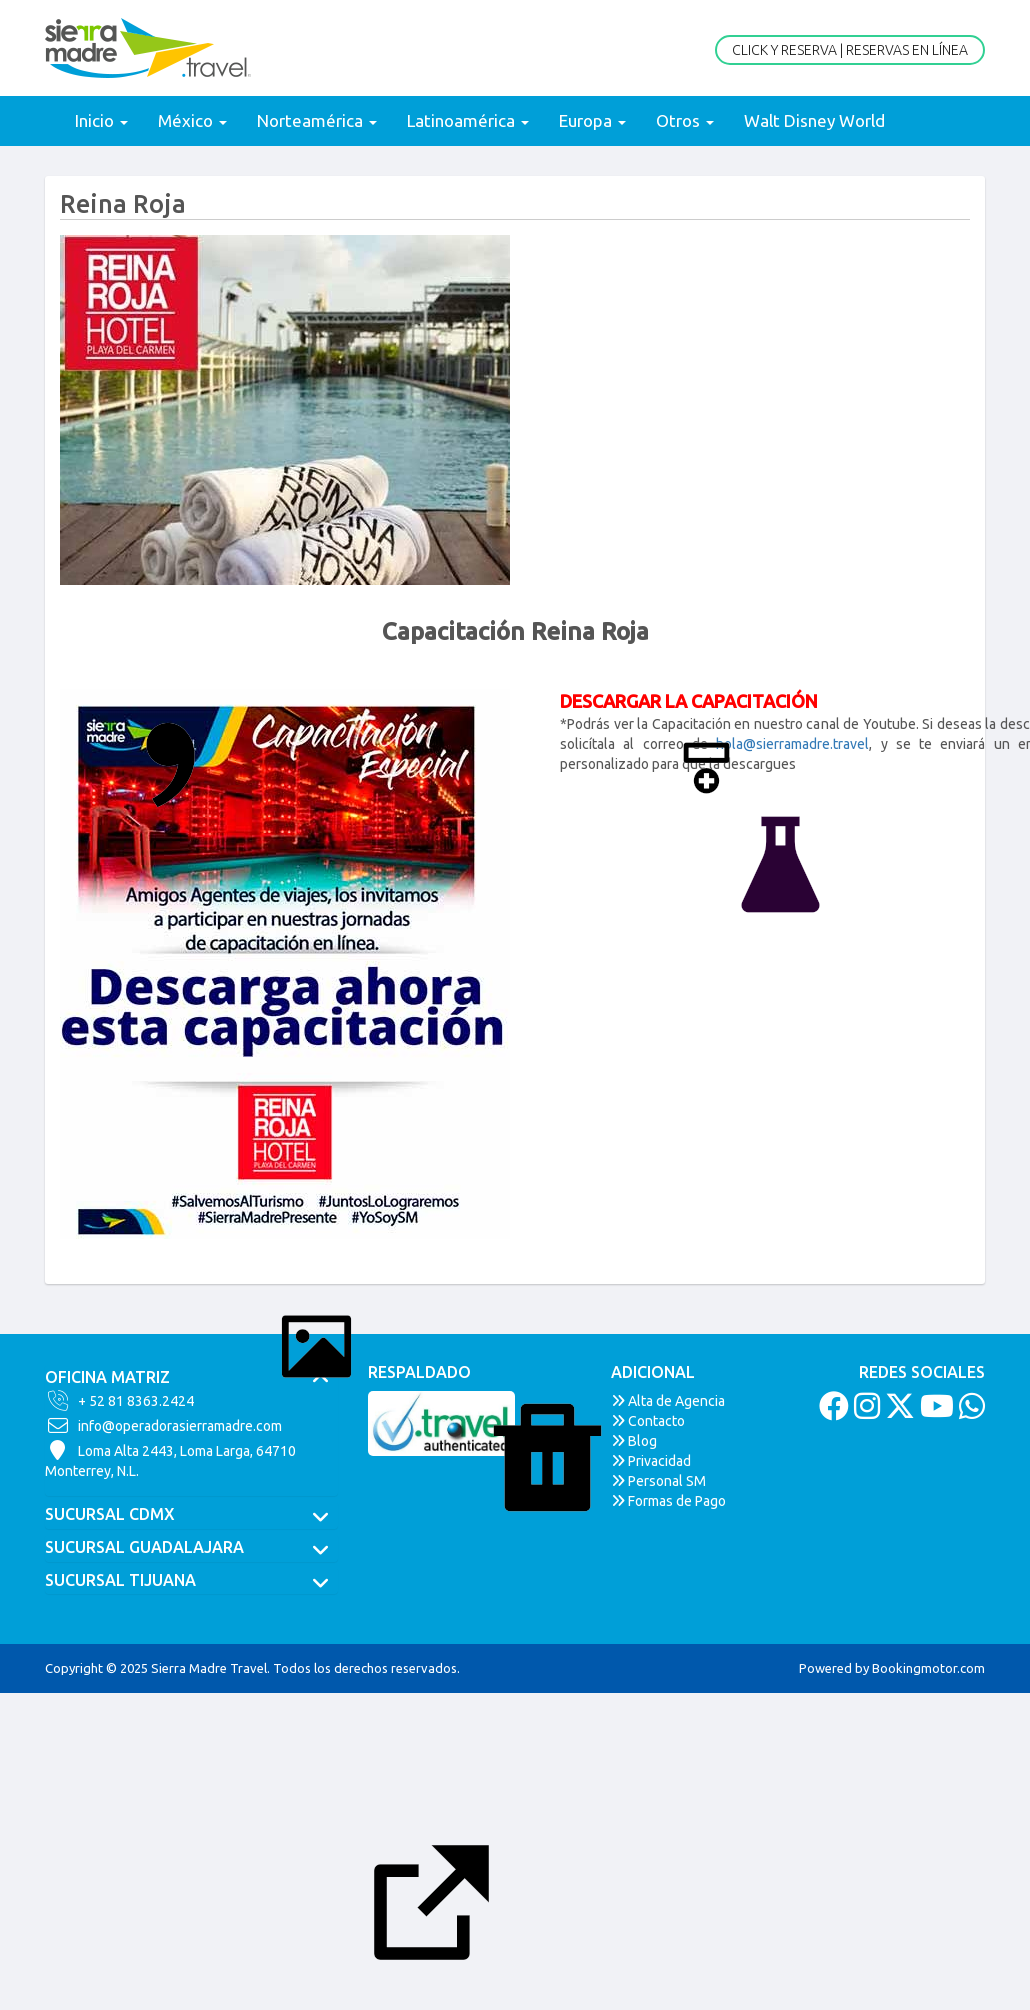 Image resolution: width=1030 pixels, height=2010 pixels. Describe the element at coordinates (170, 763) in the screenshot. I see `insert a closing quotation mark` at that location.